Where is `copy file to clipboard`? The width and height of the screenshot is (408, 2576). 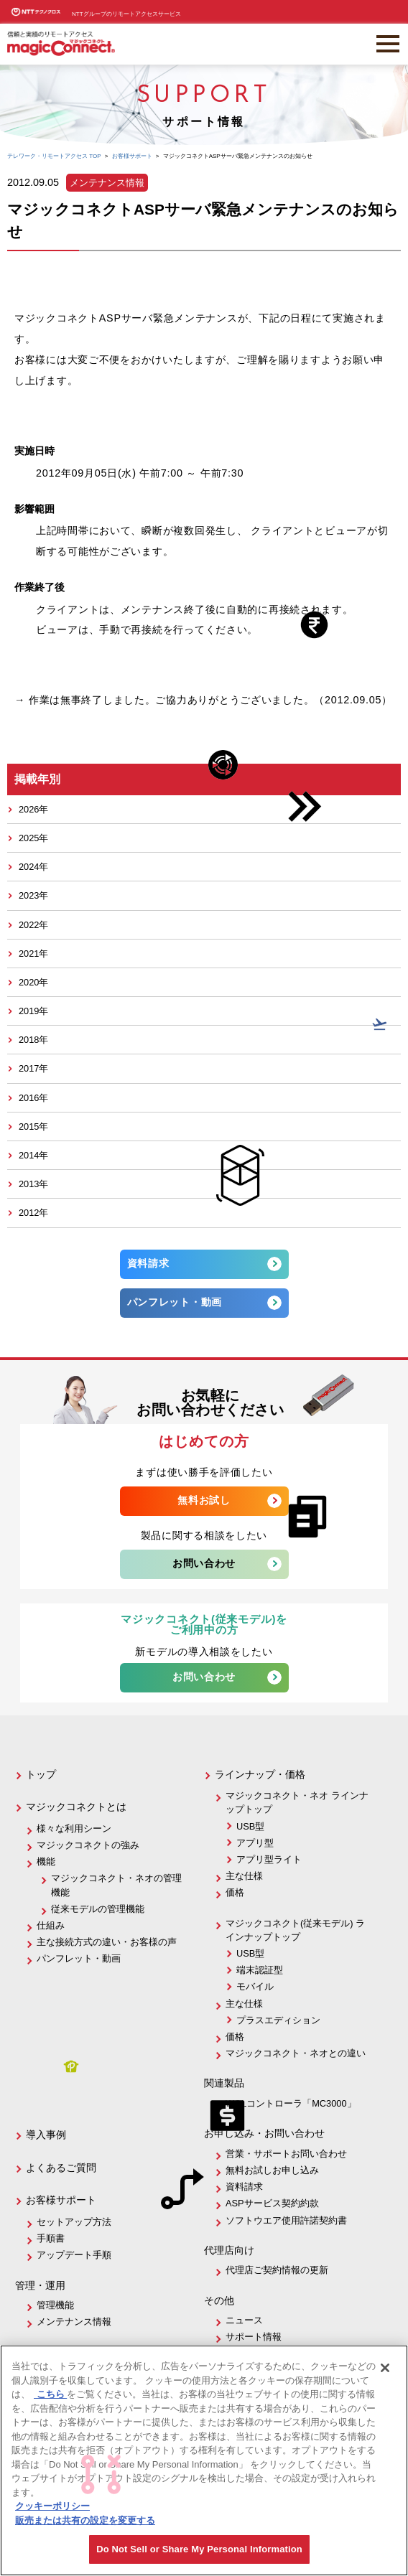 copy file to clipboard is located at coordinates (307, 1517).